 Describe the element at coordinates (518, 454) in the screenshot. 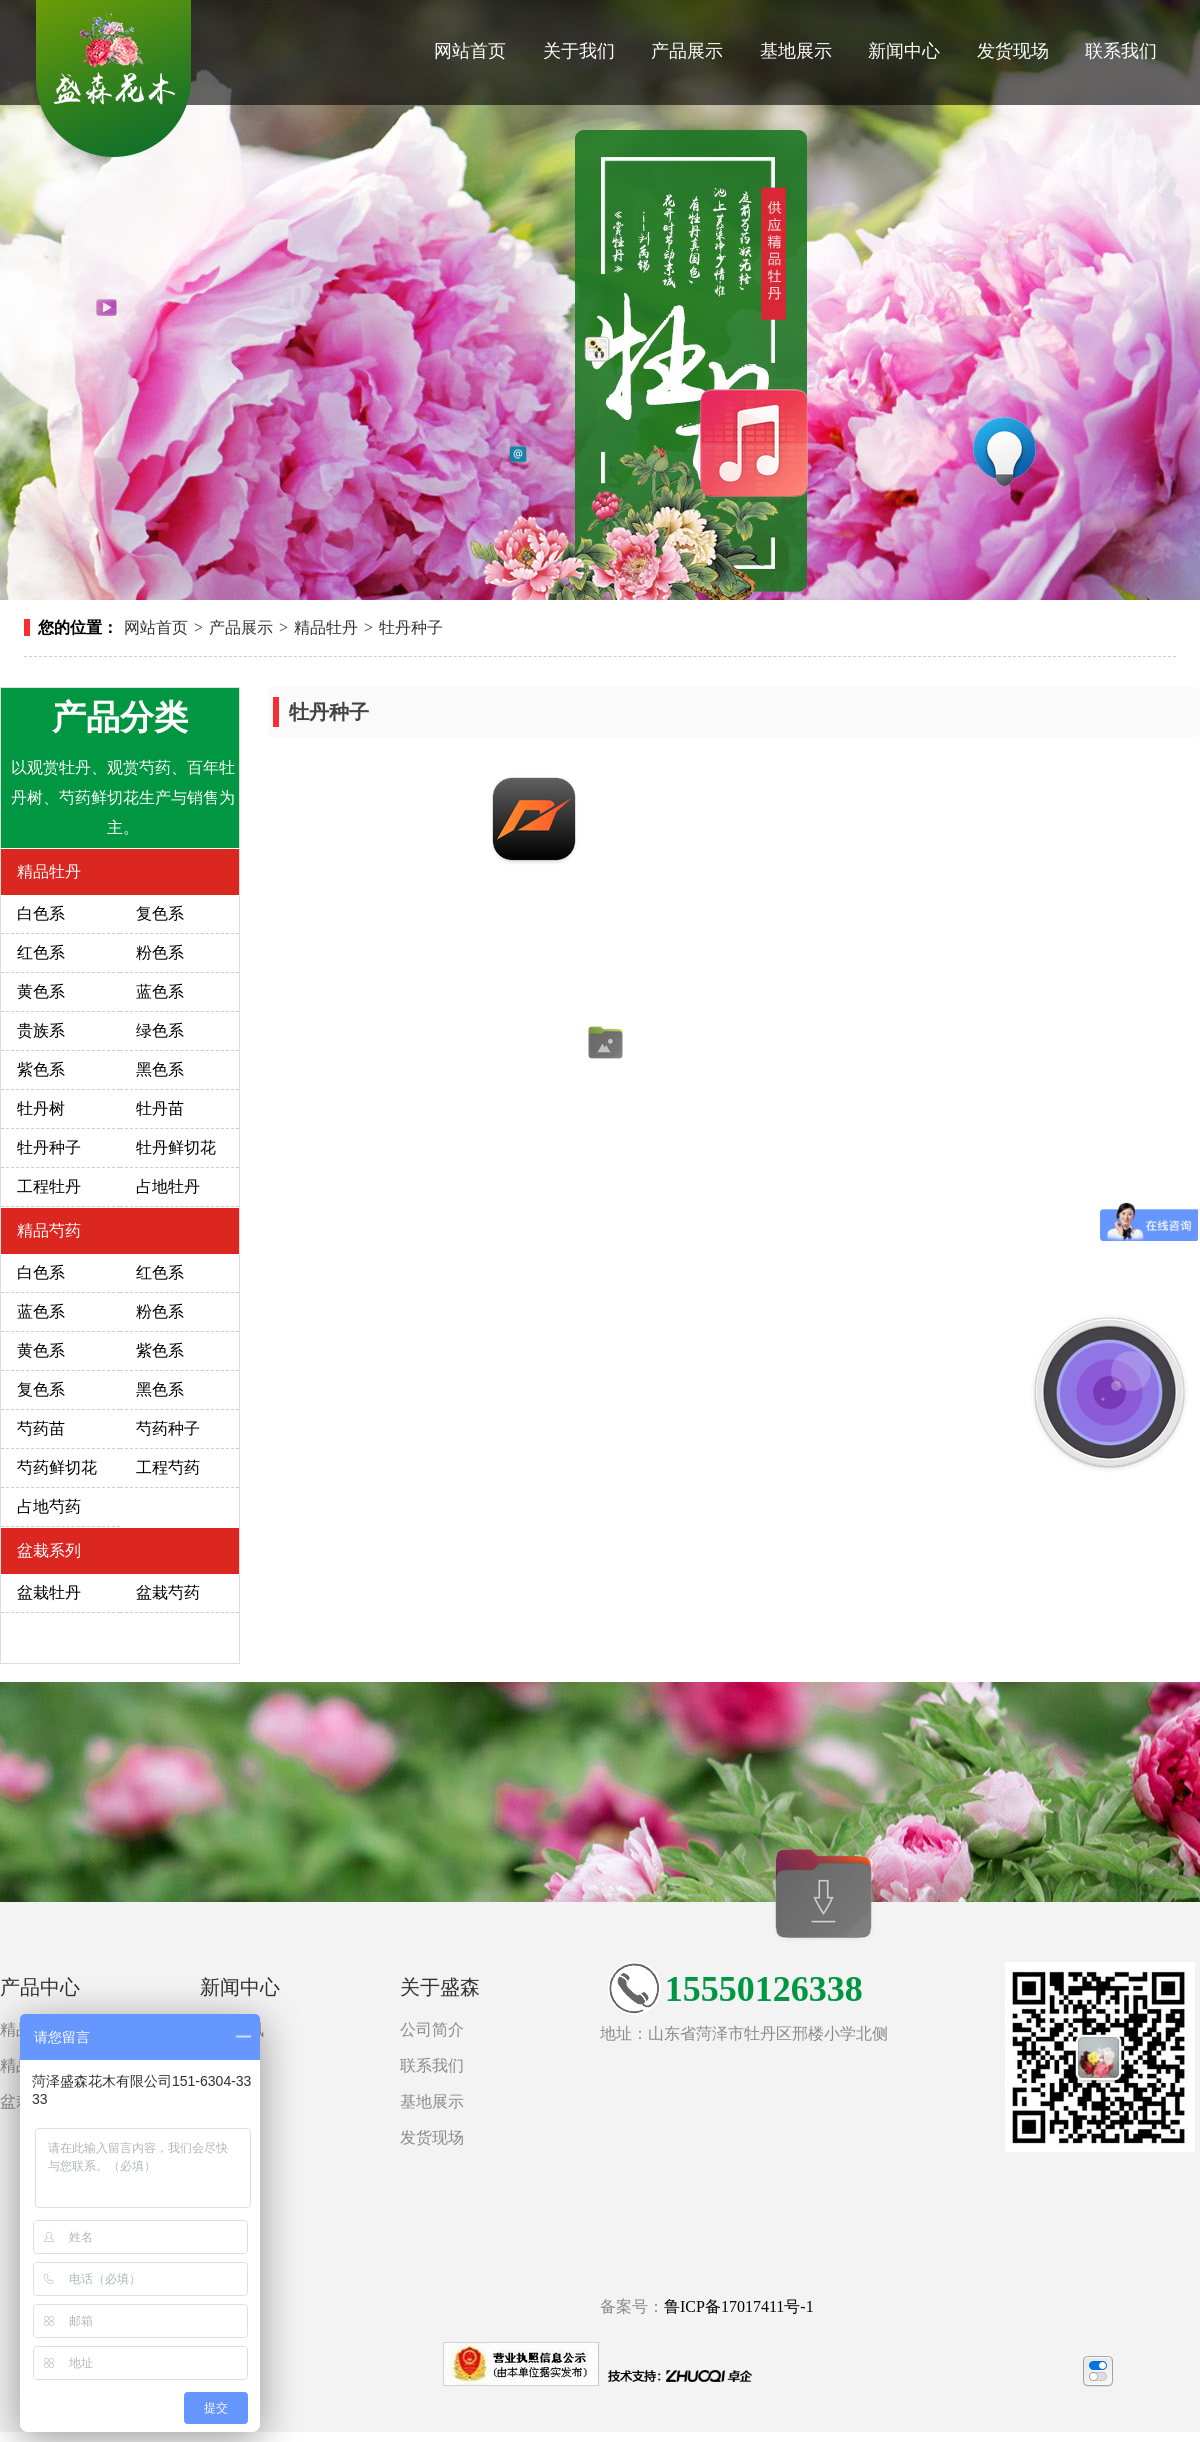

I see `manage linked online accounts` at that location.